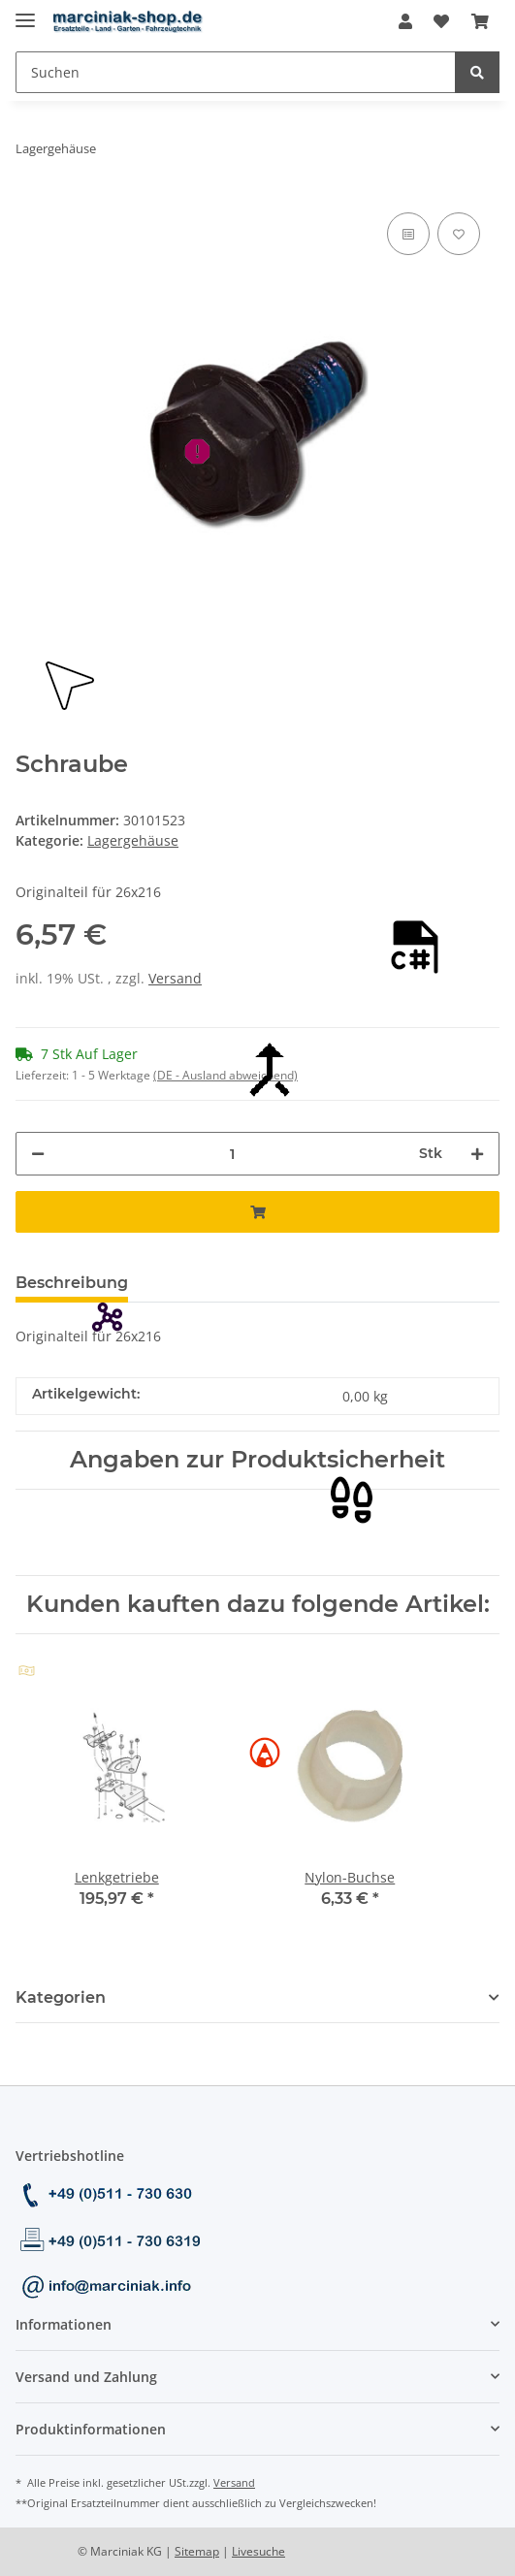 The image size is (515, 2576). I want to click on track your steps or walking activity, so click(351, 1499).